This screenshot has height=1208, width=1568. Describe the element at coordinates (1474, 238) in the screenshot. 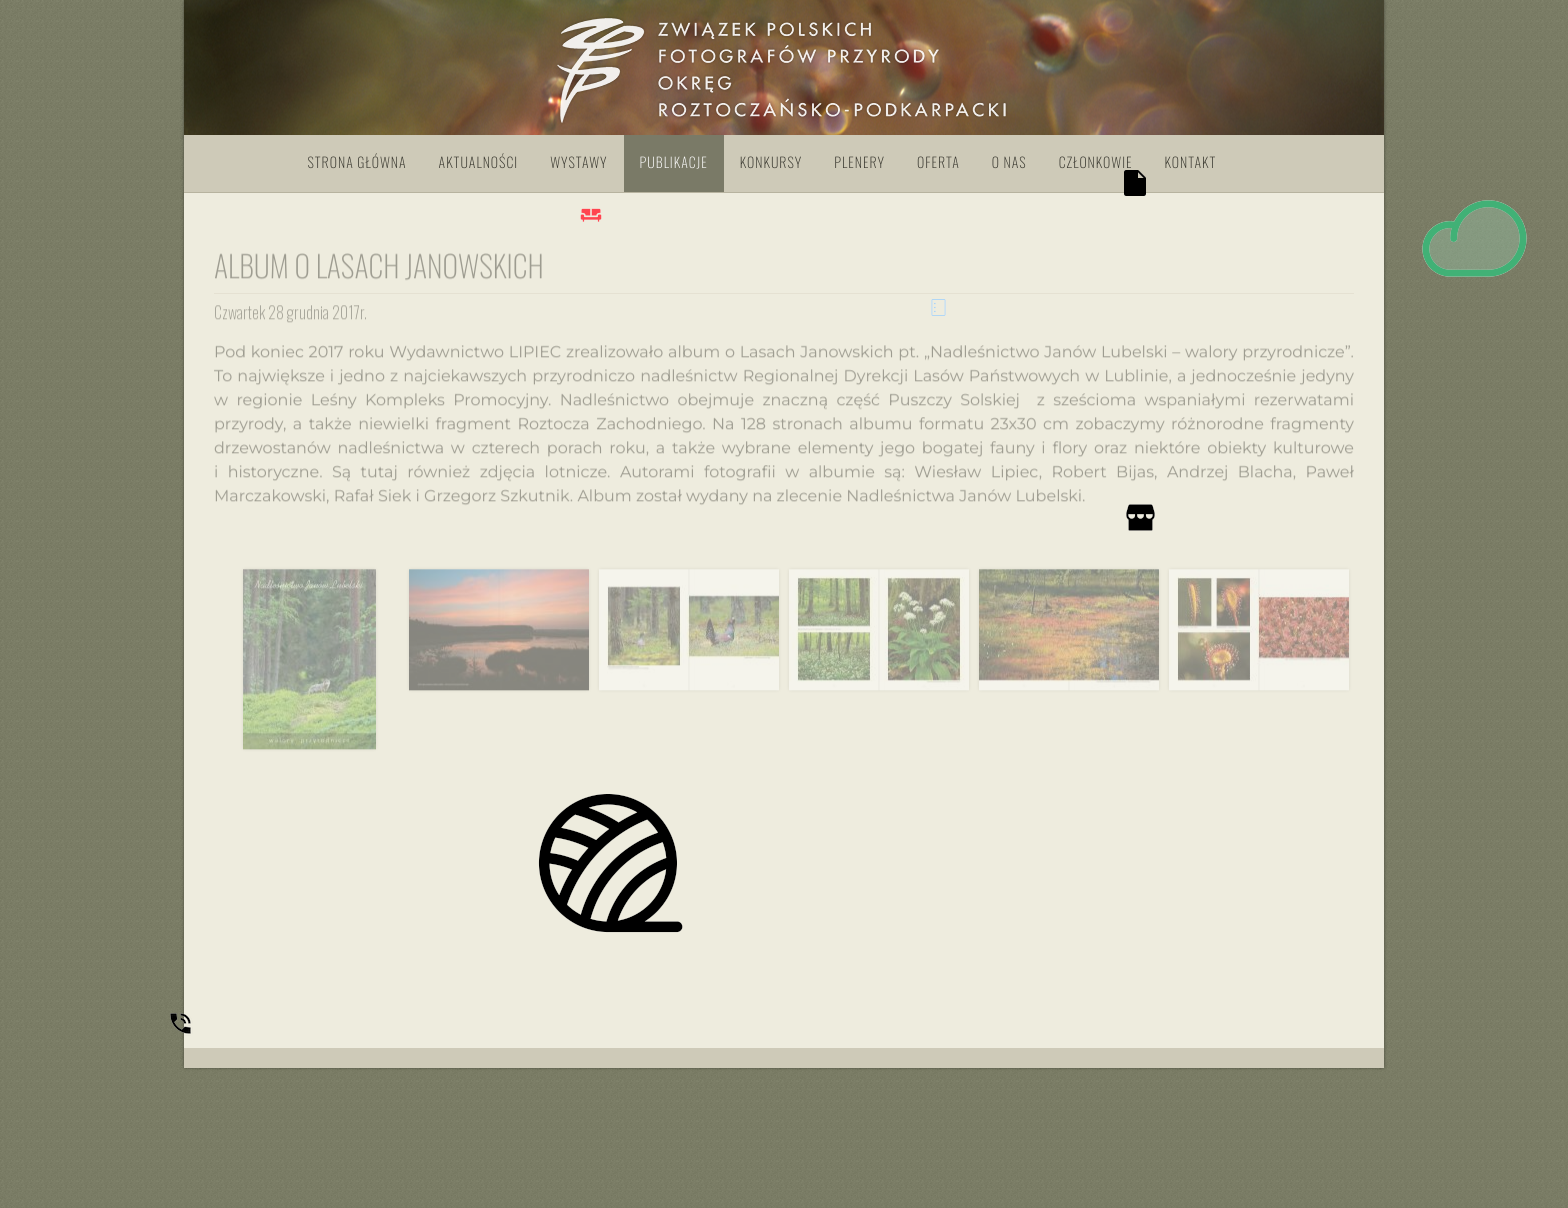

I see `access cloud storage` at that location.